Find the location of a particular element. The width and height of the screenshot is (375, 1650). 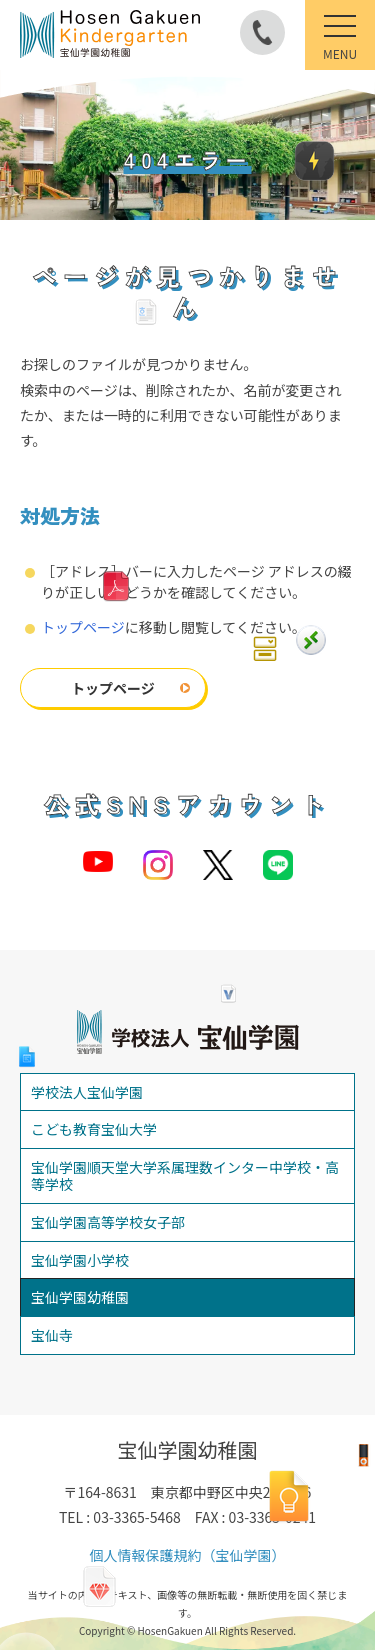

gtk widget factory demo application is located at coordinates (265, 648).